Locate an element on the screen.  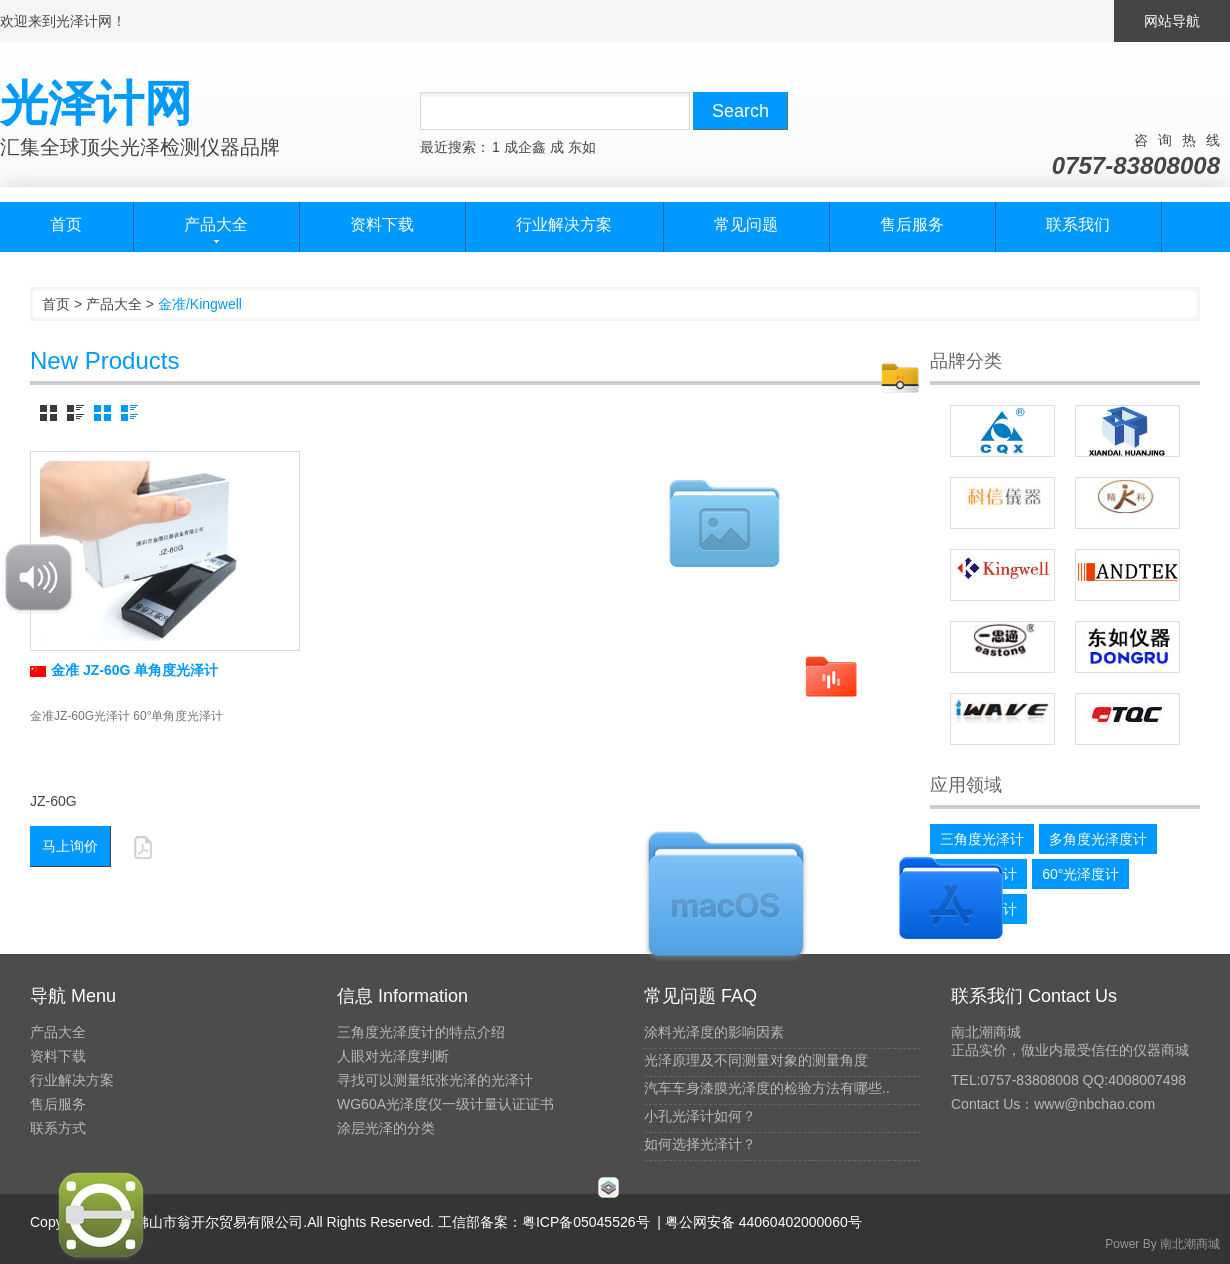
access macOS system files and folders is located at coordinates (726, 894).